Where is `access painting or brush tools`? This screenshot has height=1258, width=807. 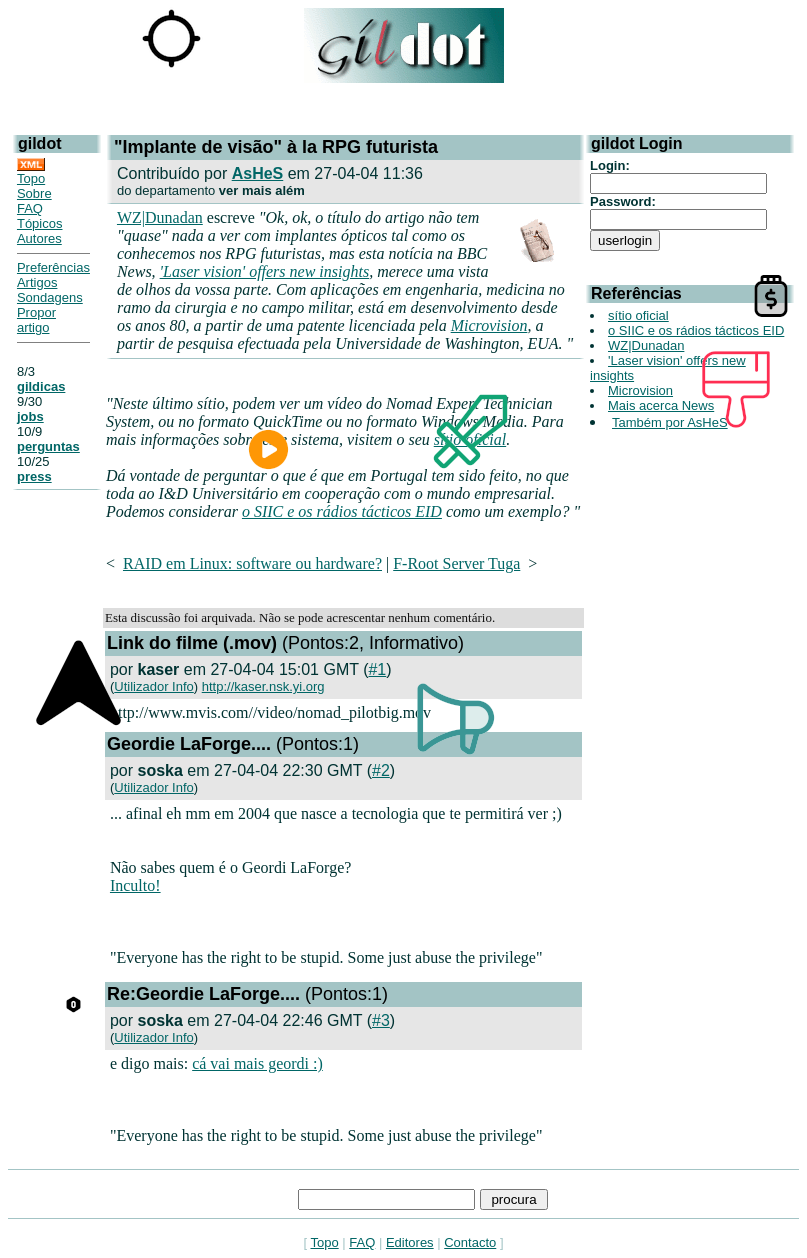
access painting or brush tools is located at coordinates (736, 388).